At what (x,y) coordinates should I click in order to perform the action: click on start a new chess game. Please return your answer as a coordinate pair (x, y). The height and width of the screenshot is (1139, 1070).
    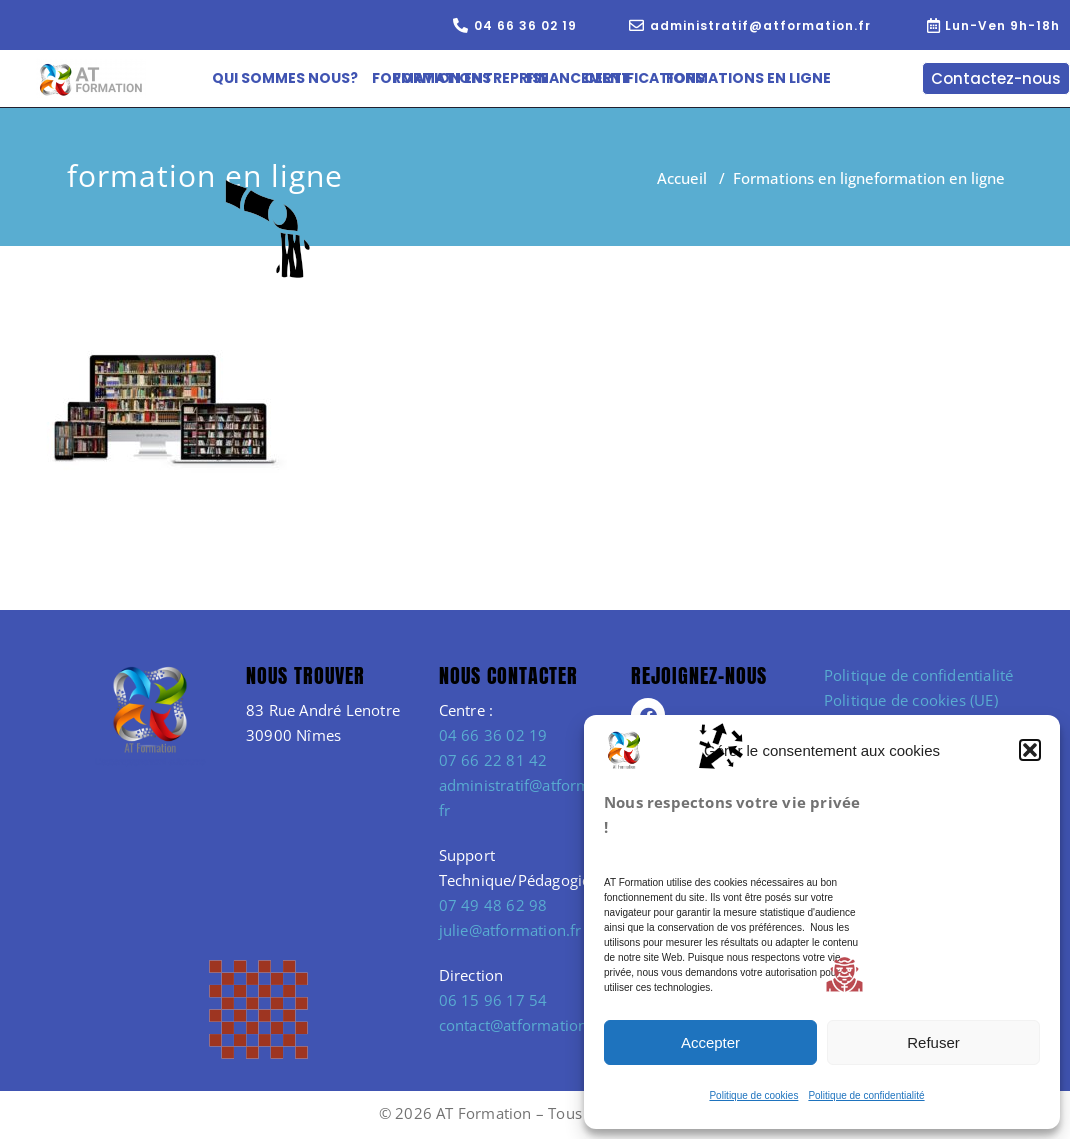
    Looking at the image, I should click on (258, 1009).